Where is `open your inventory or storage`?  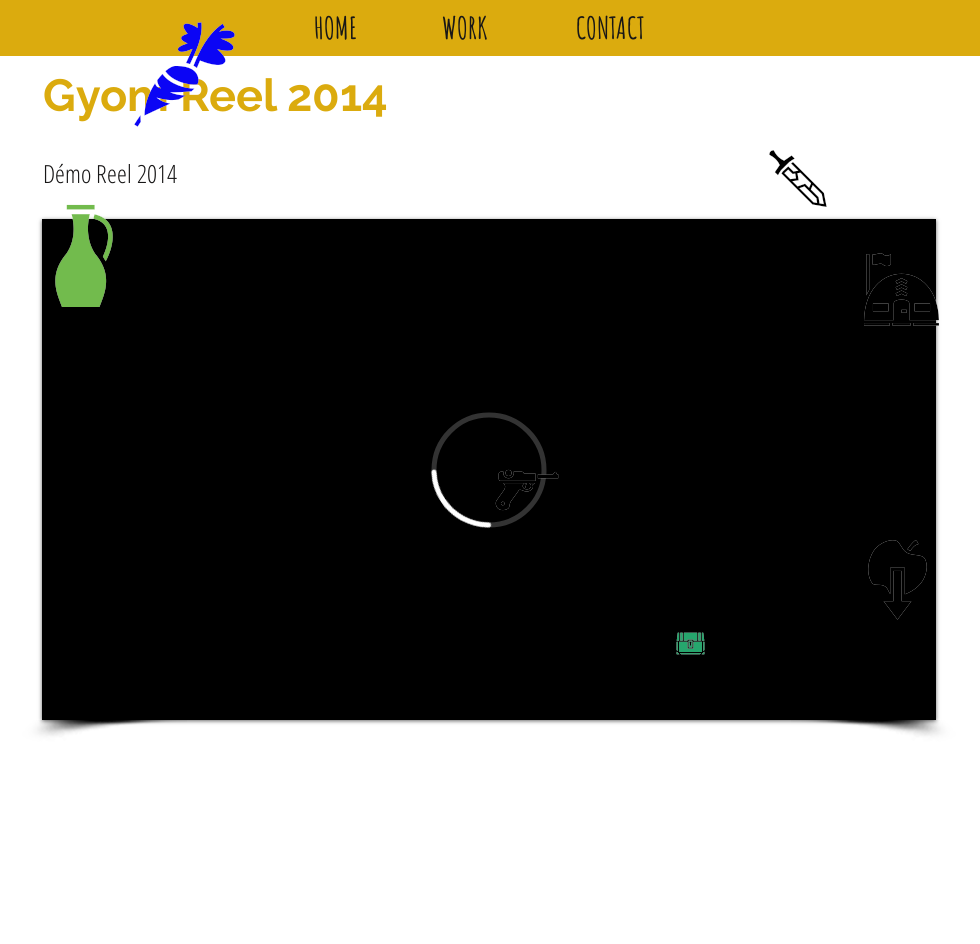
open your inventory or storage is located at coordinates (690, 643).